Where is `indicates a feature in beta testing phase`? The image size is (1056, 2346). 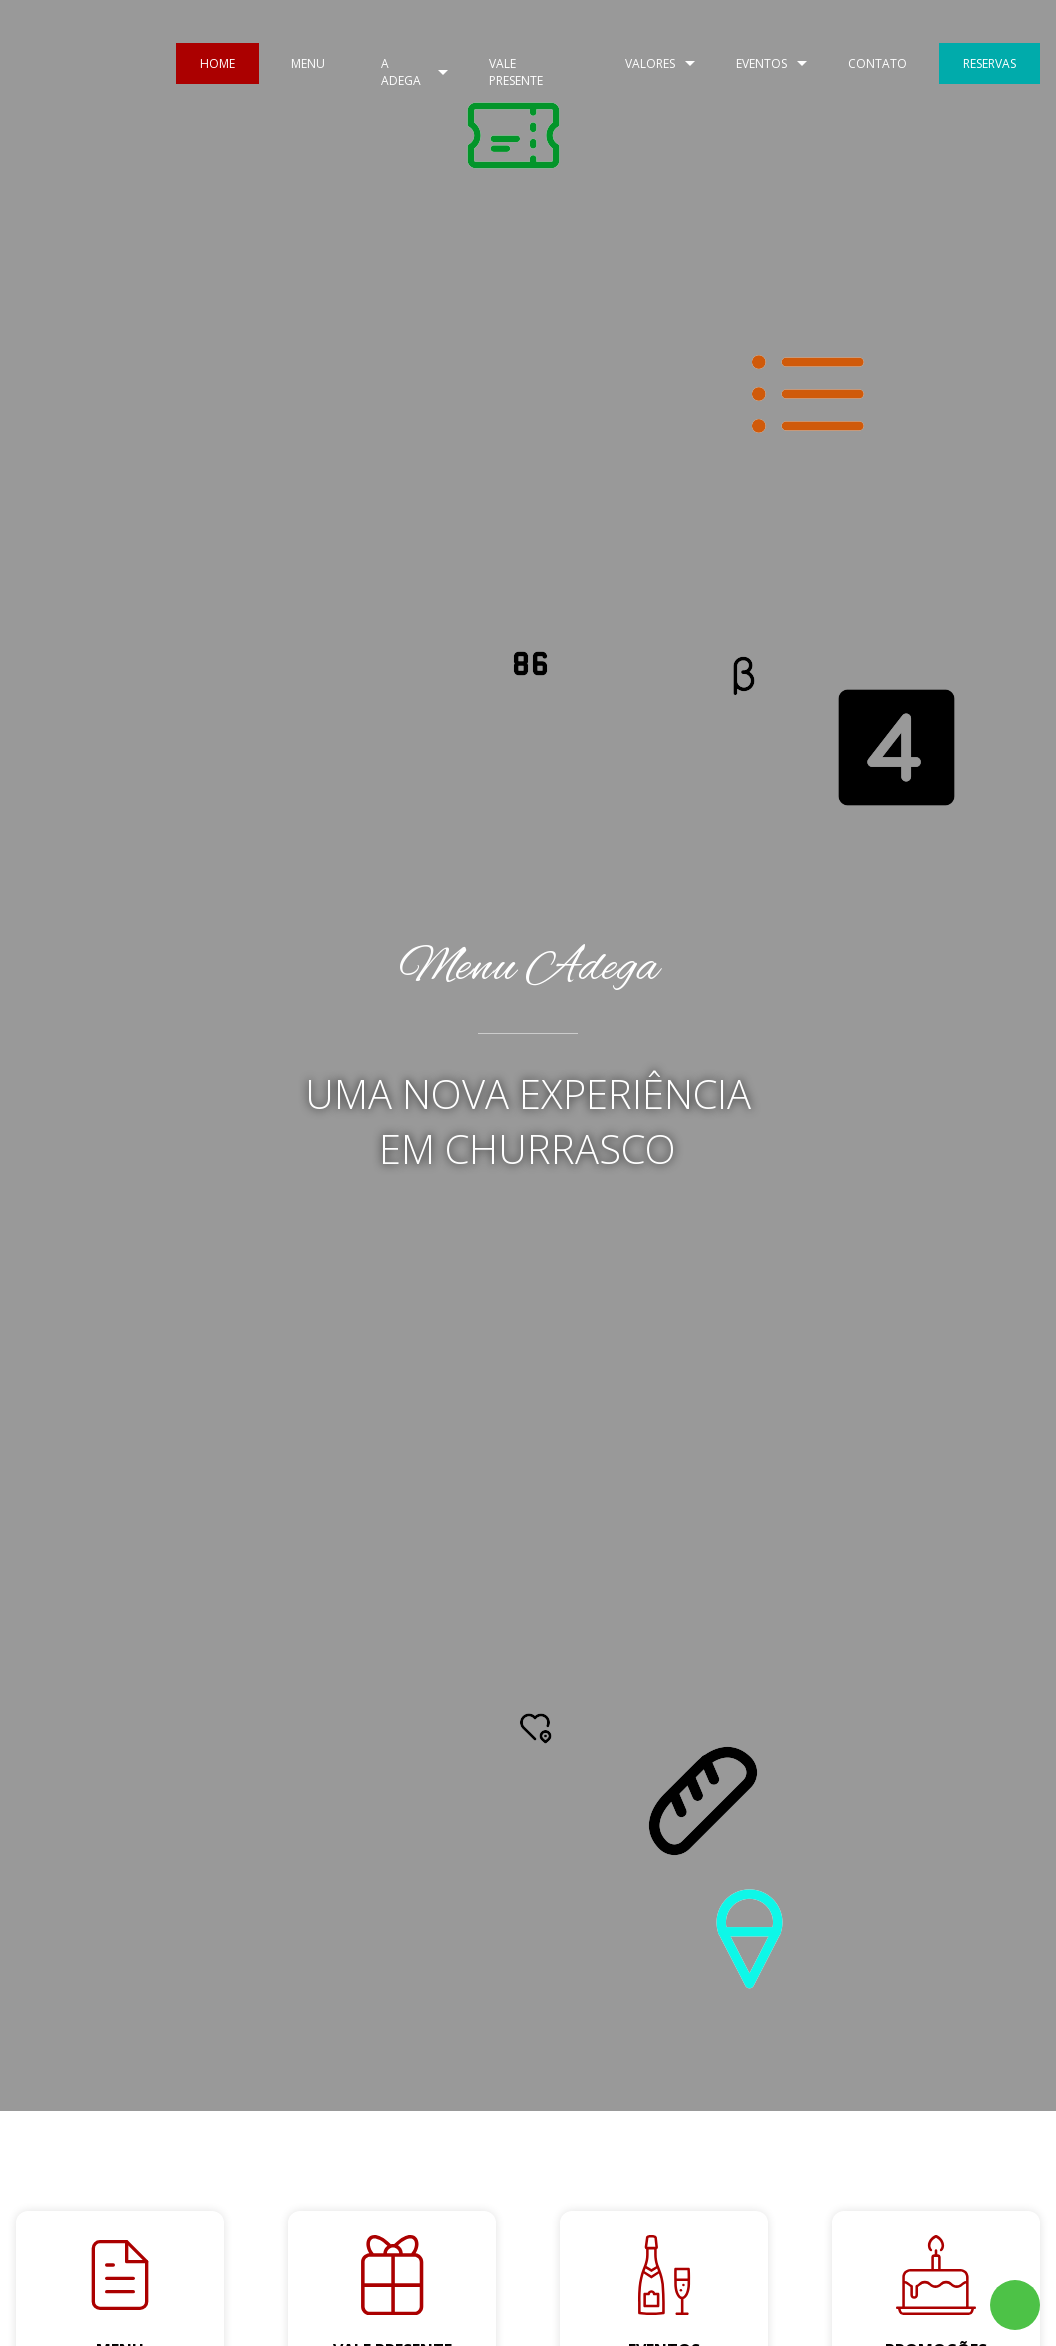 indicates a feature in beta testing phase is located at coordinates (743, 674).